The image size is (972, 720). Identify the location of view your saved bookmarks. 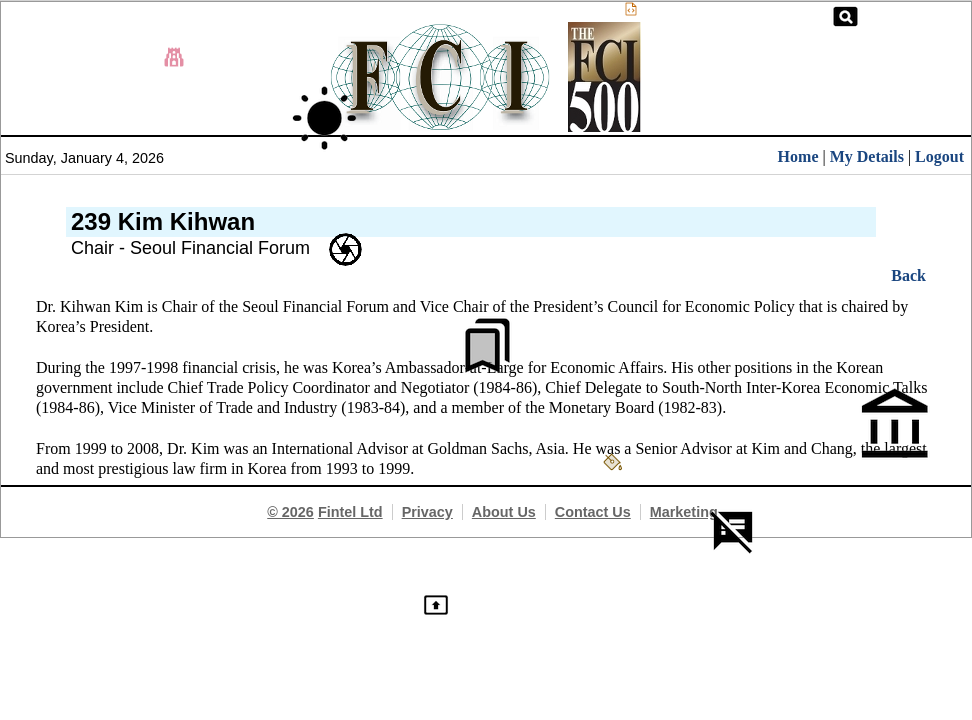
(487, 345).